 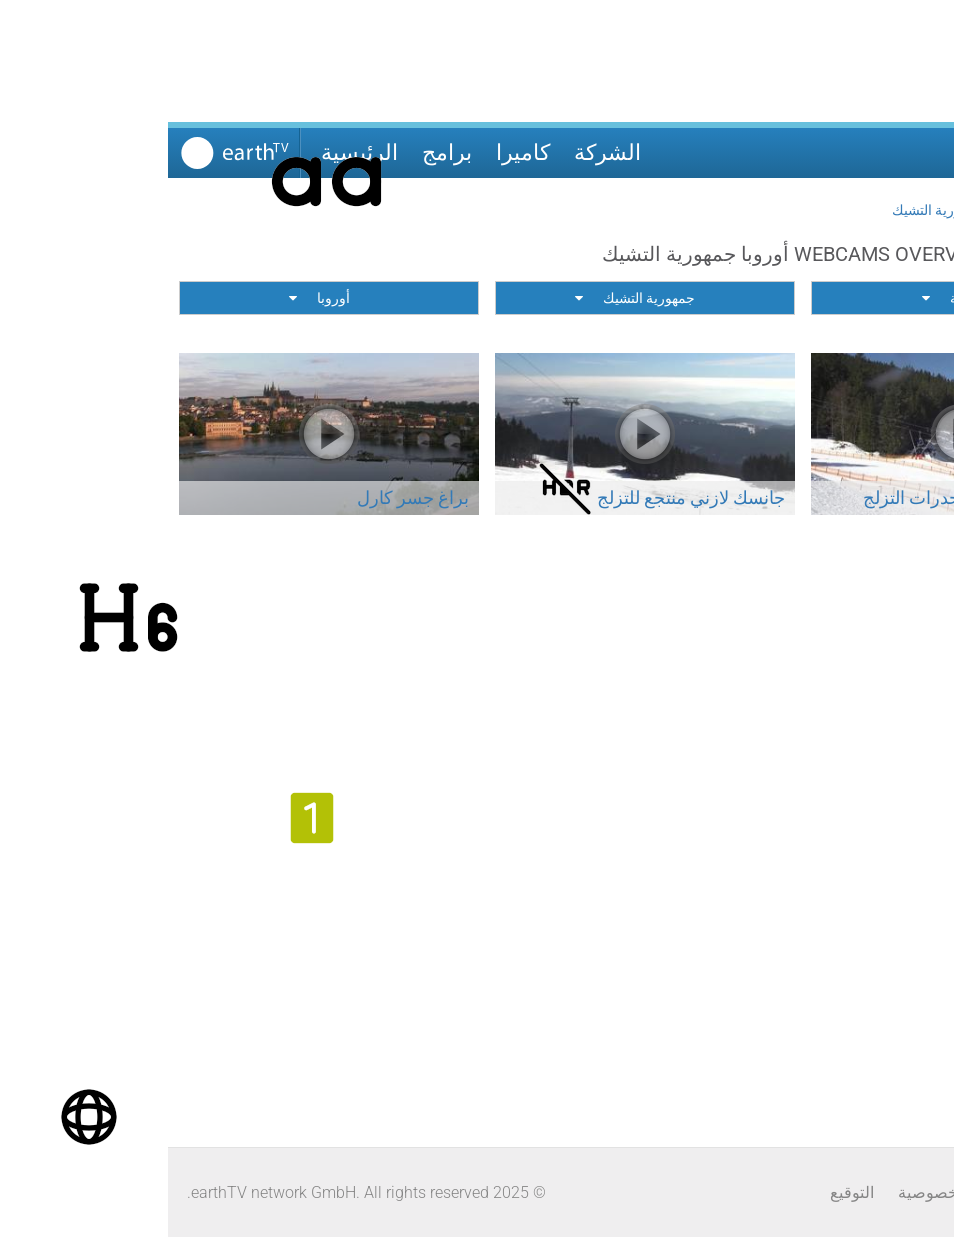 I want to click on switch text to lowercase, so click(x=326, y=162).